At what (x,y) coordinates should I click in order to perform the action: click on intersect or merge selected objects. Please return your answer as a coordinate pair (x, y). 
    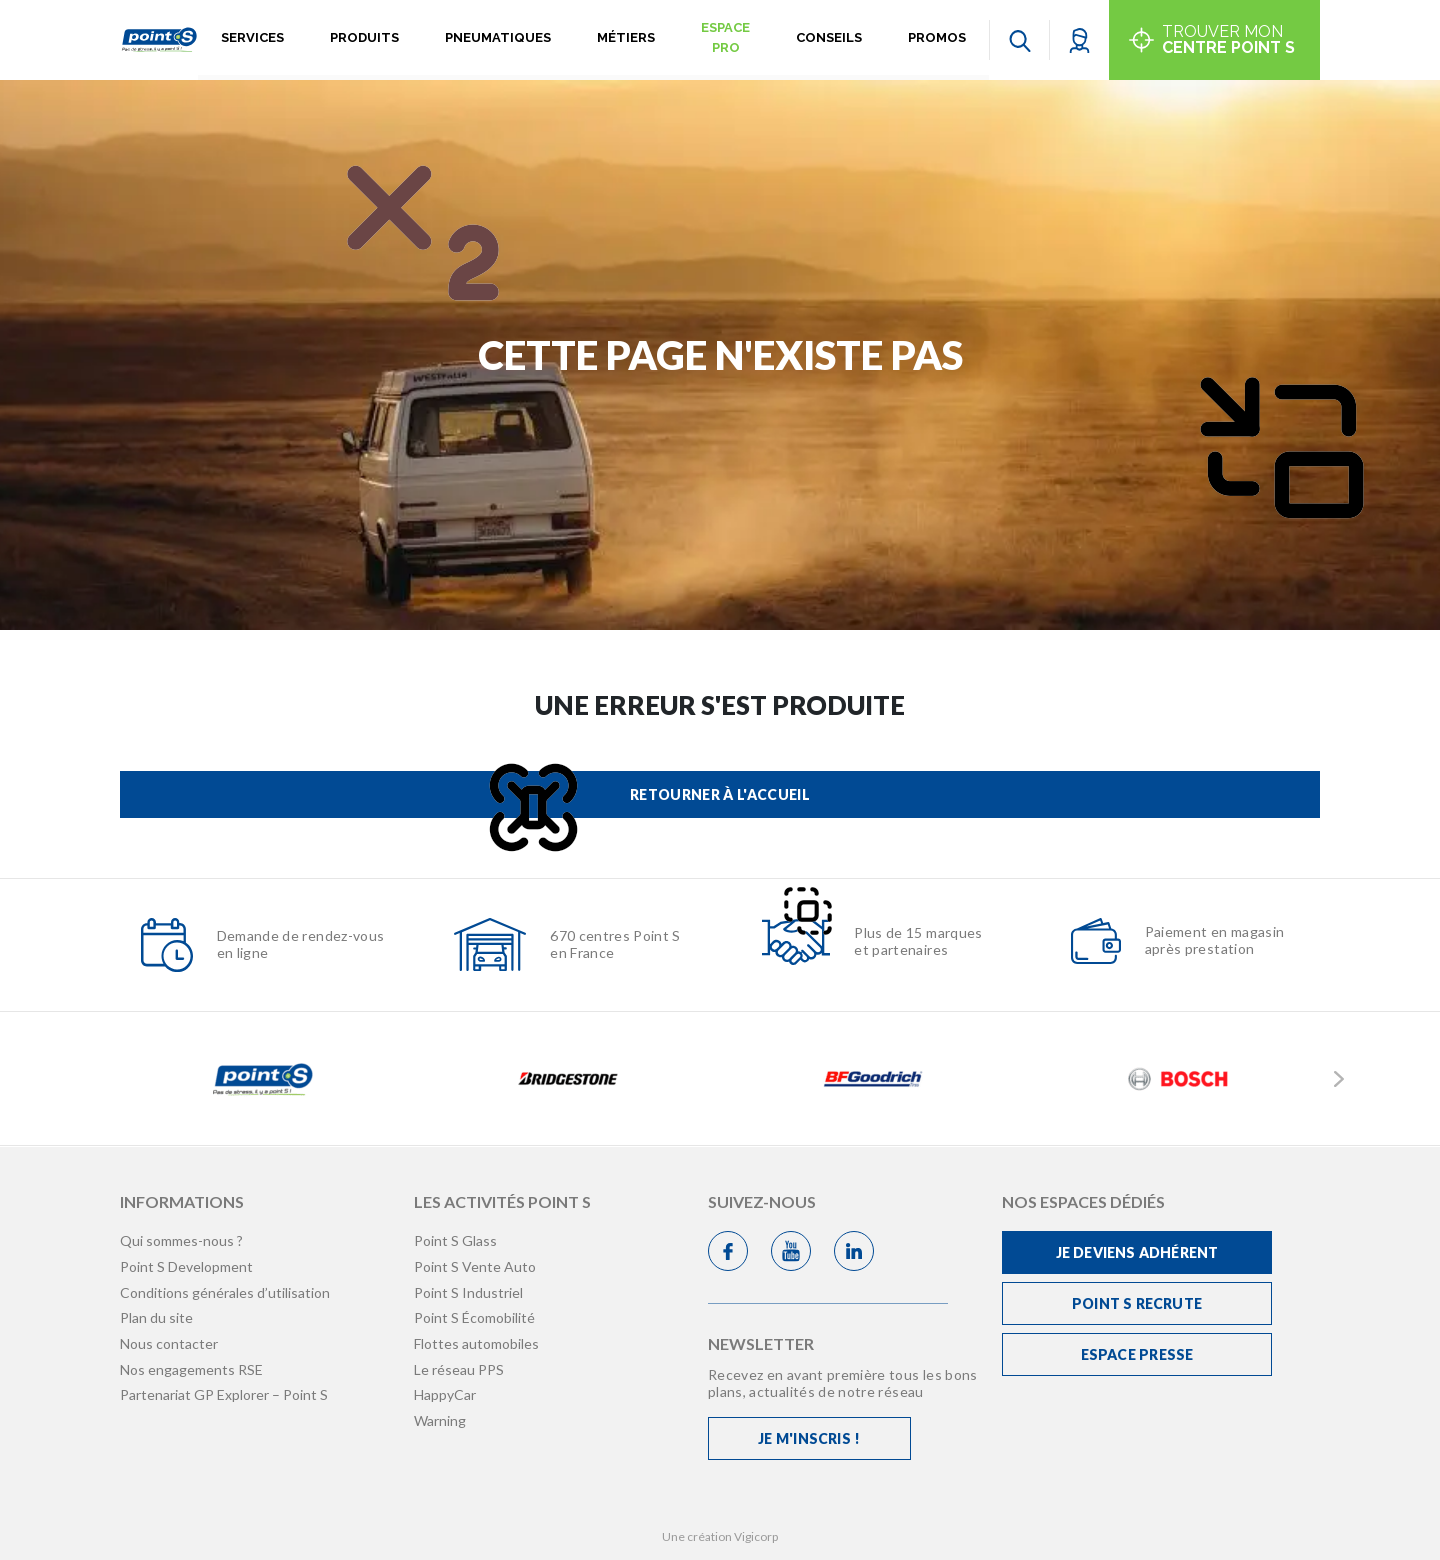
    Looking at the image, I should click on (808, 911).